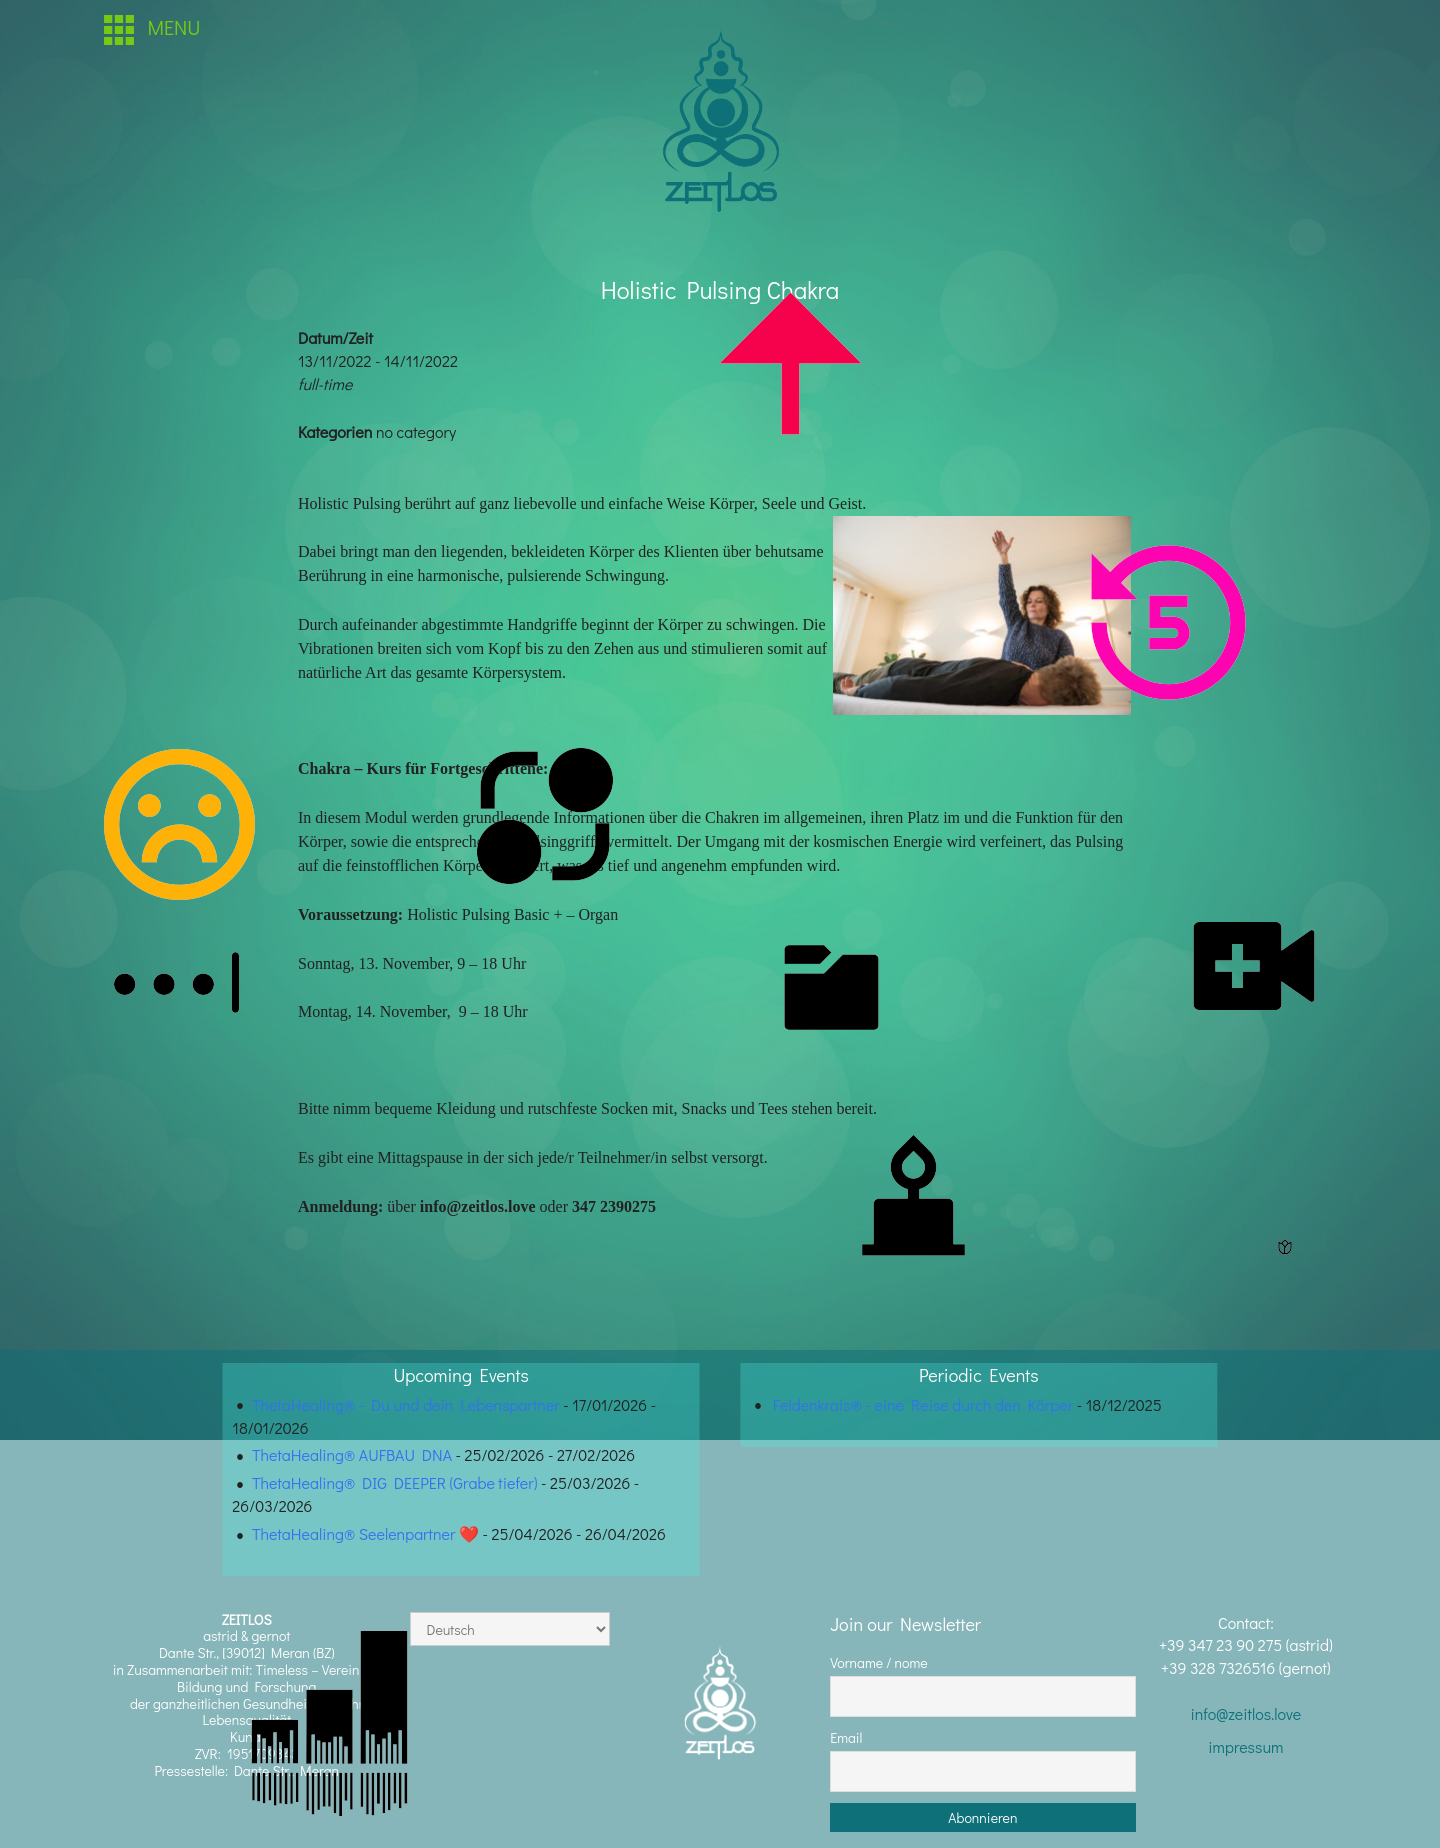  I want to click on exchange or swap between two items, so click(545, 816).